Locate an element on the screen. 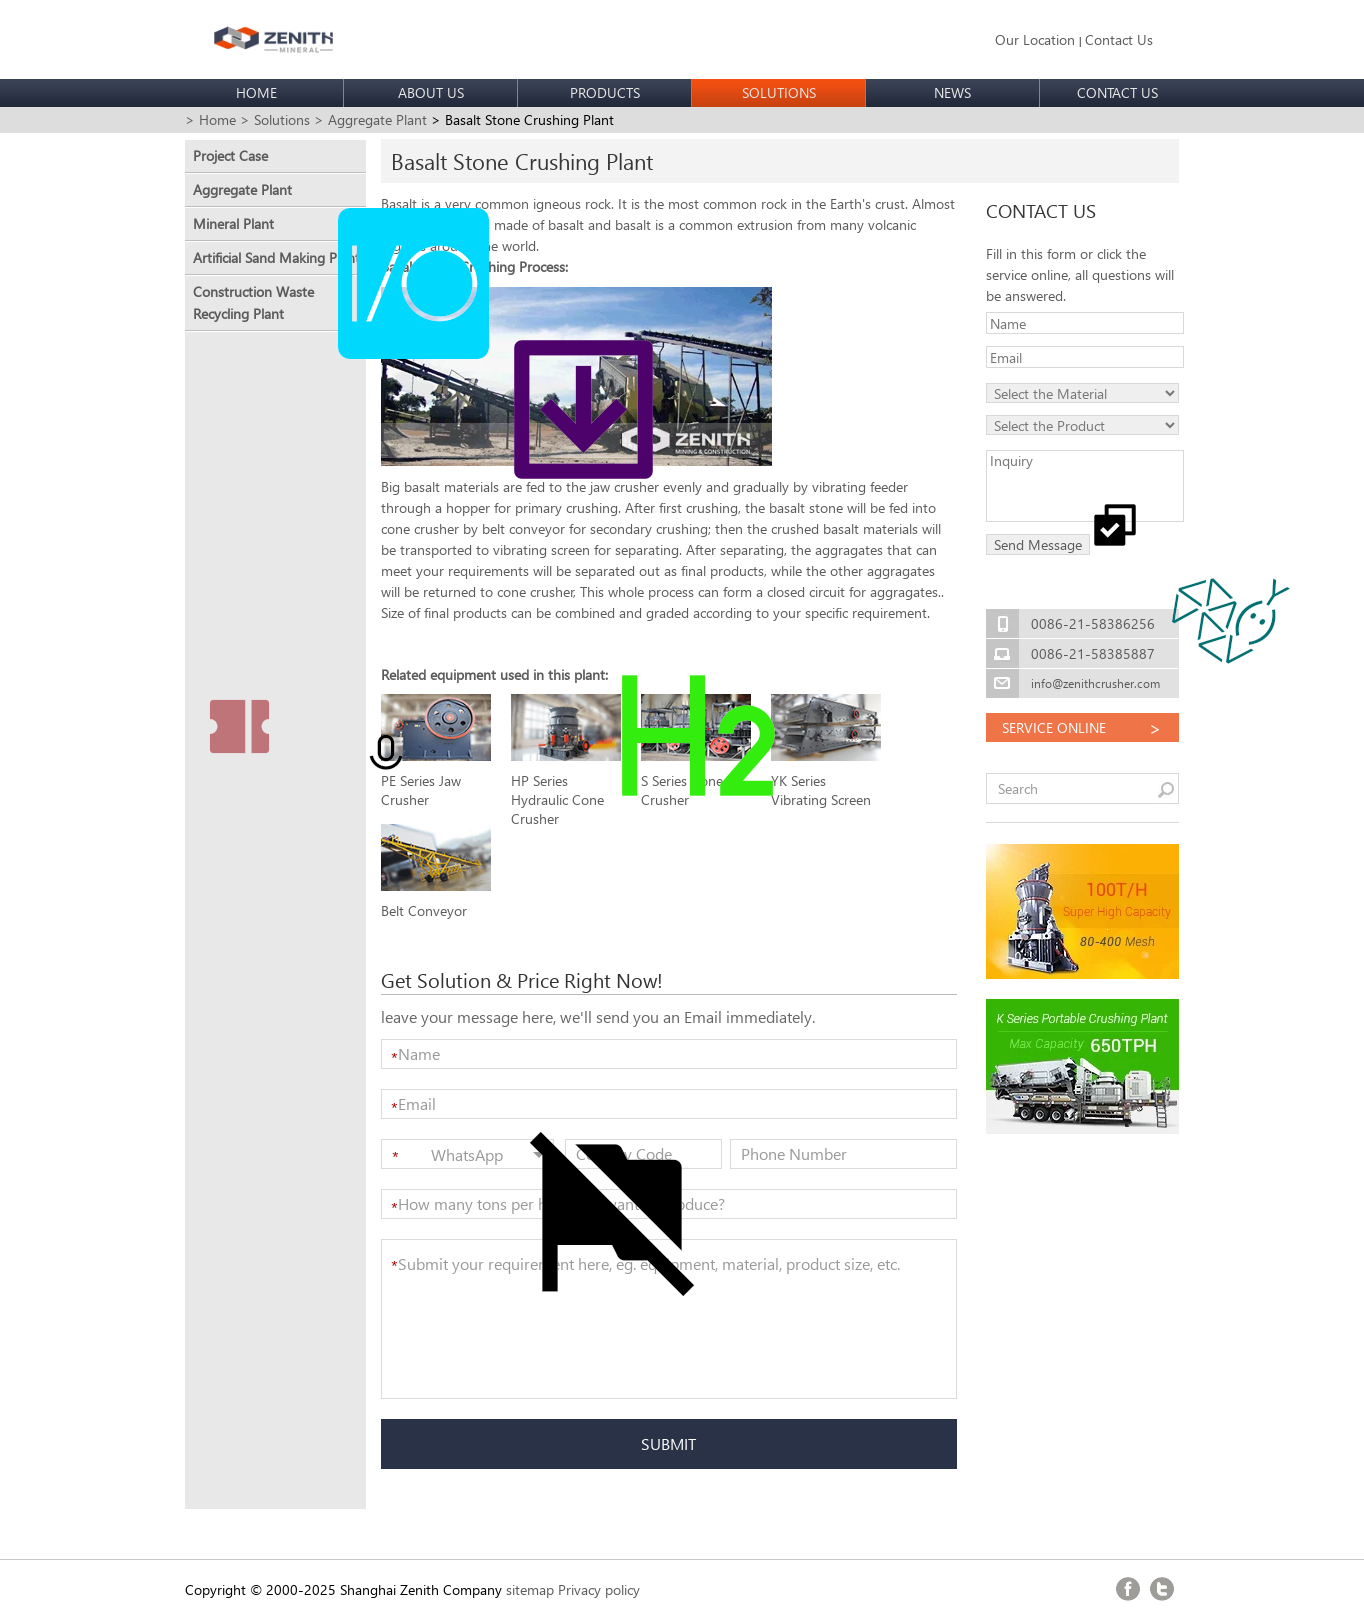 This screenshot has height=1618, width=1364. remove flag or marker is located at coordinates (612, 1214).